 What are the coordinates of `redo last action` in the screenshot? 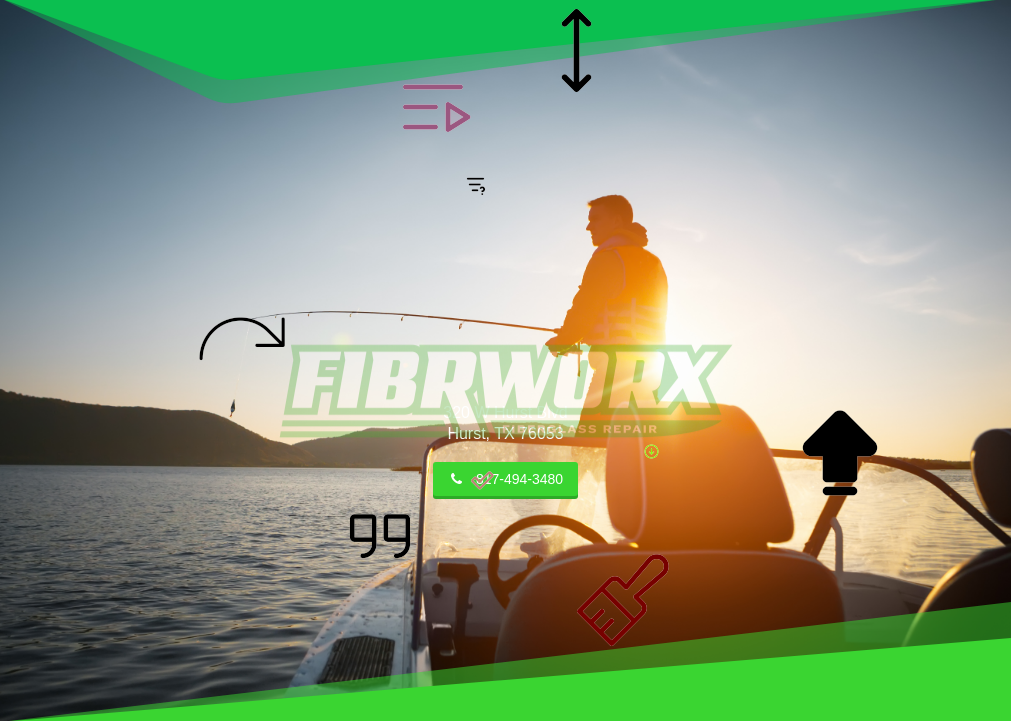 It's located at (240, 335).